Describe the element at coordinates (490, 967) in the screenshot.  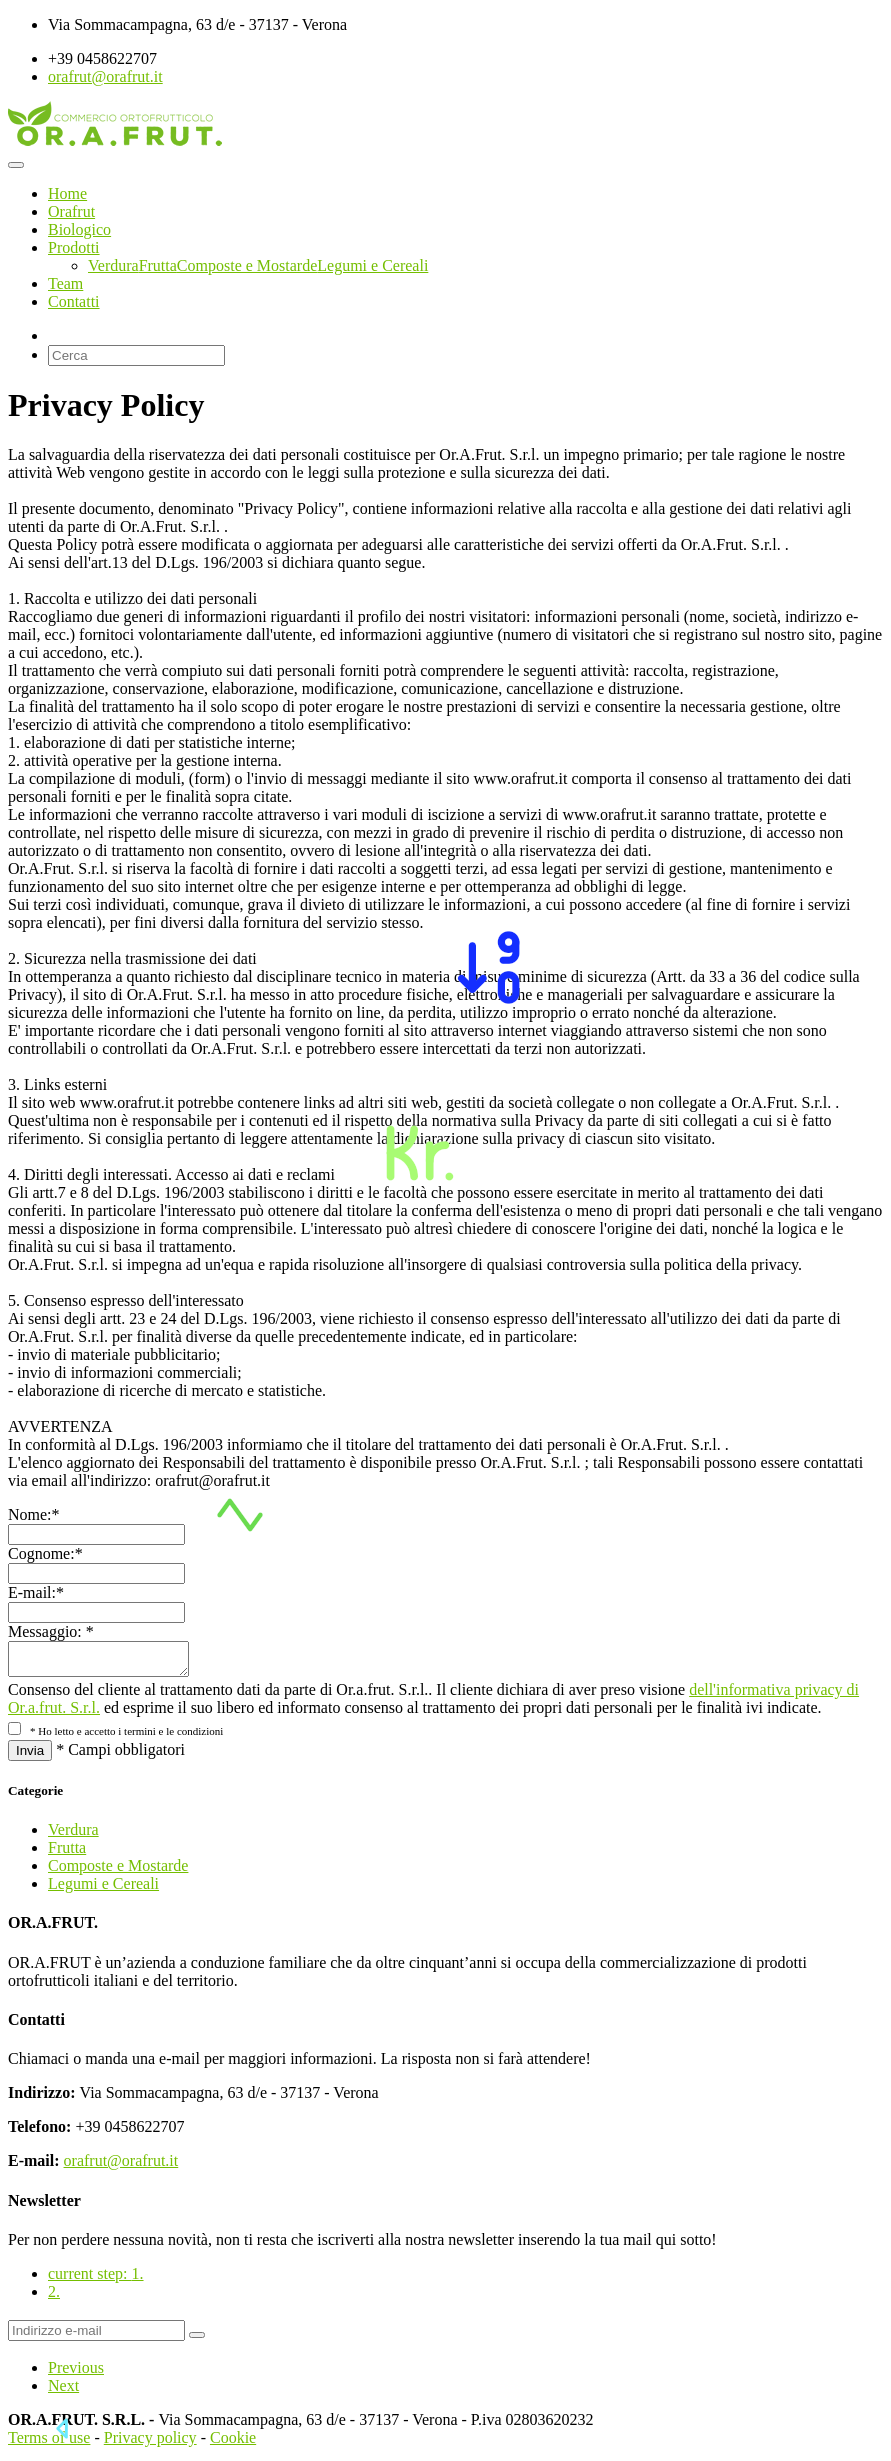
I see `sort numbers in descending order` at that location.